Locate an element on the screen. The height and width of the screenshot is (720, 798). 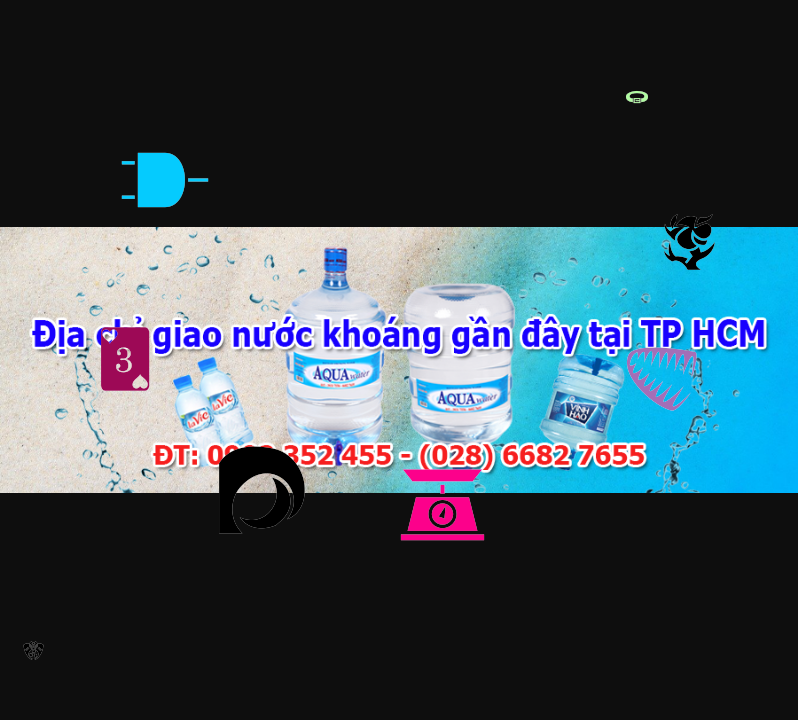
play the three of hearts card is located at coordinates (125, 359).